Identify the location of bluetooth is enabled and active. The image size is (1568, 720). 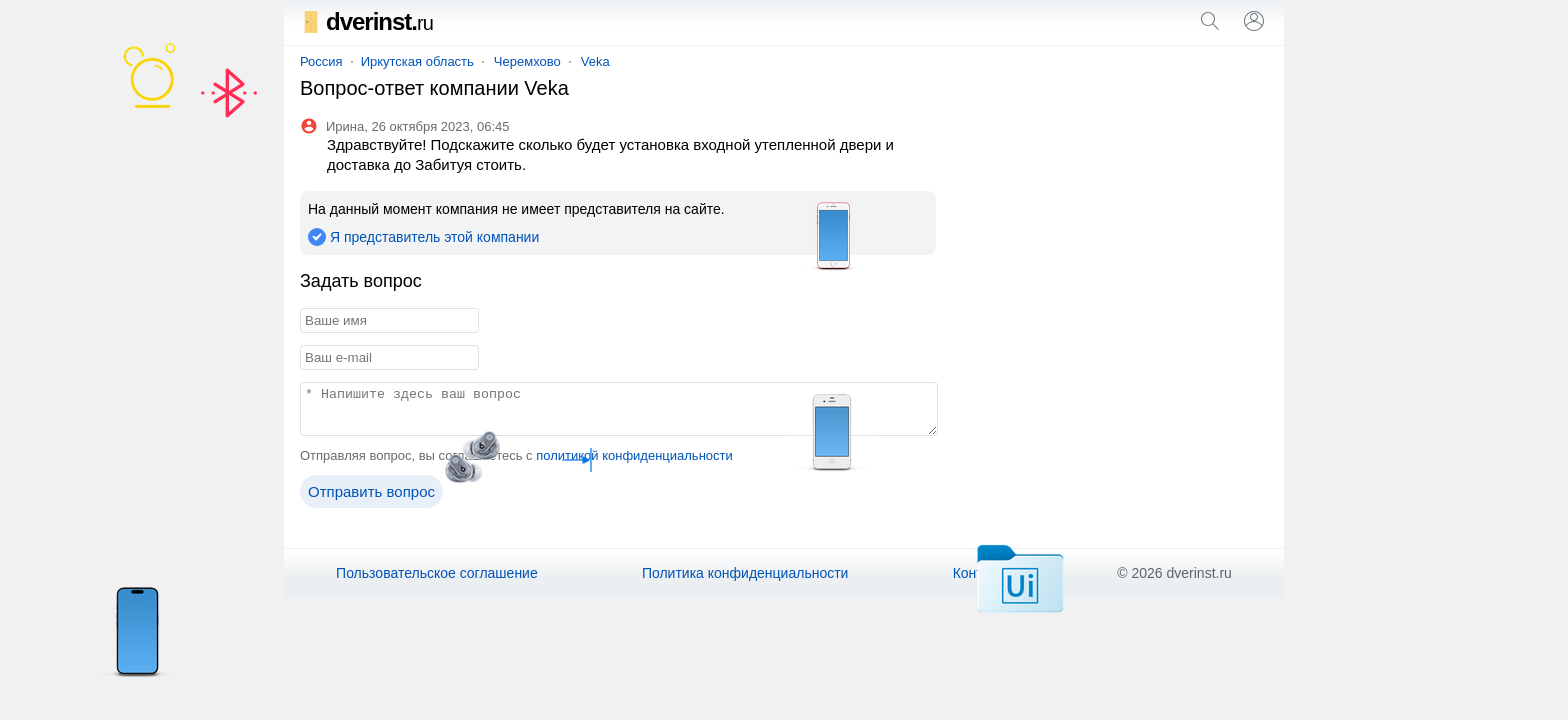
(229, 93).